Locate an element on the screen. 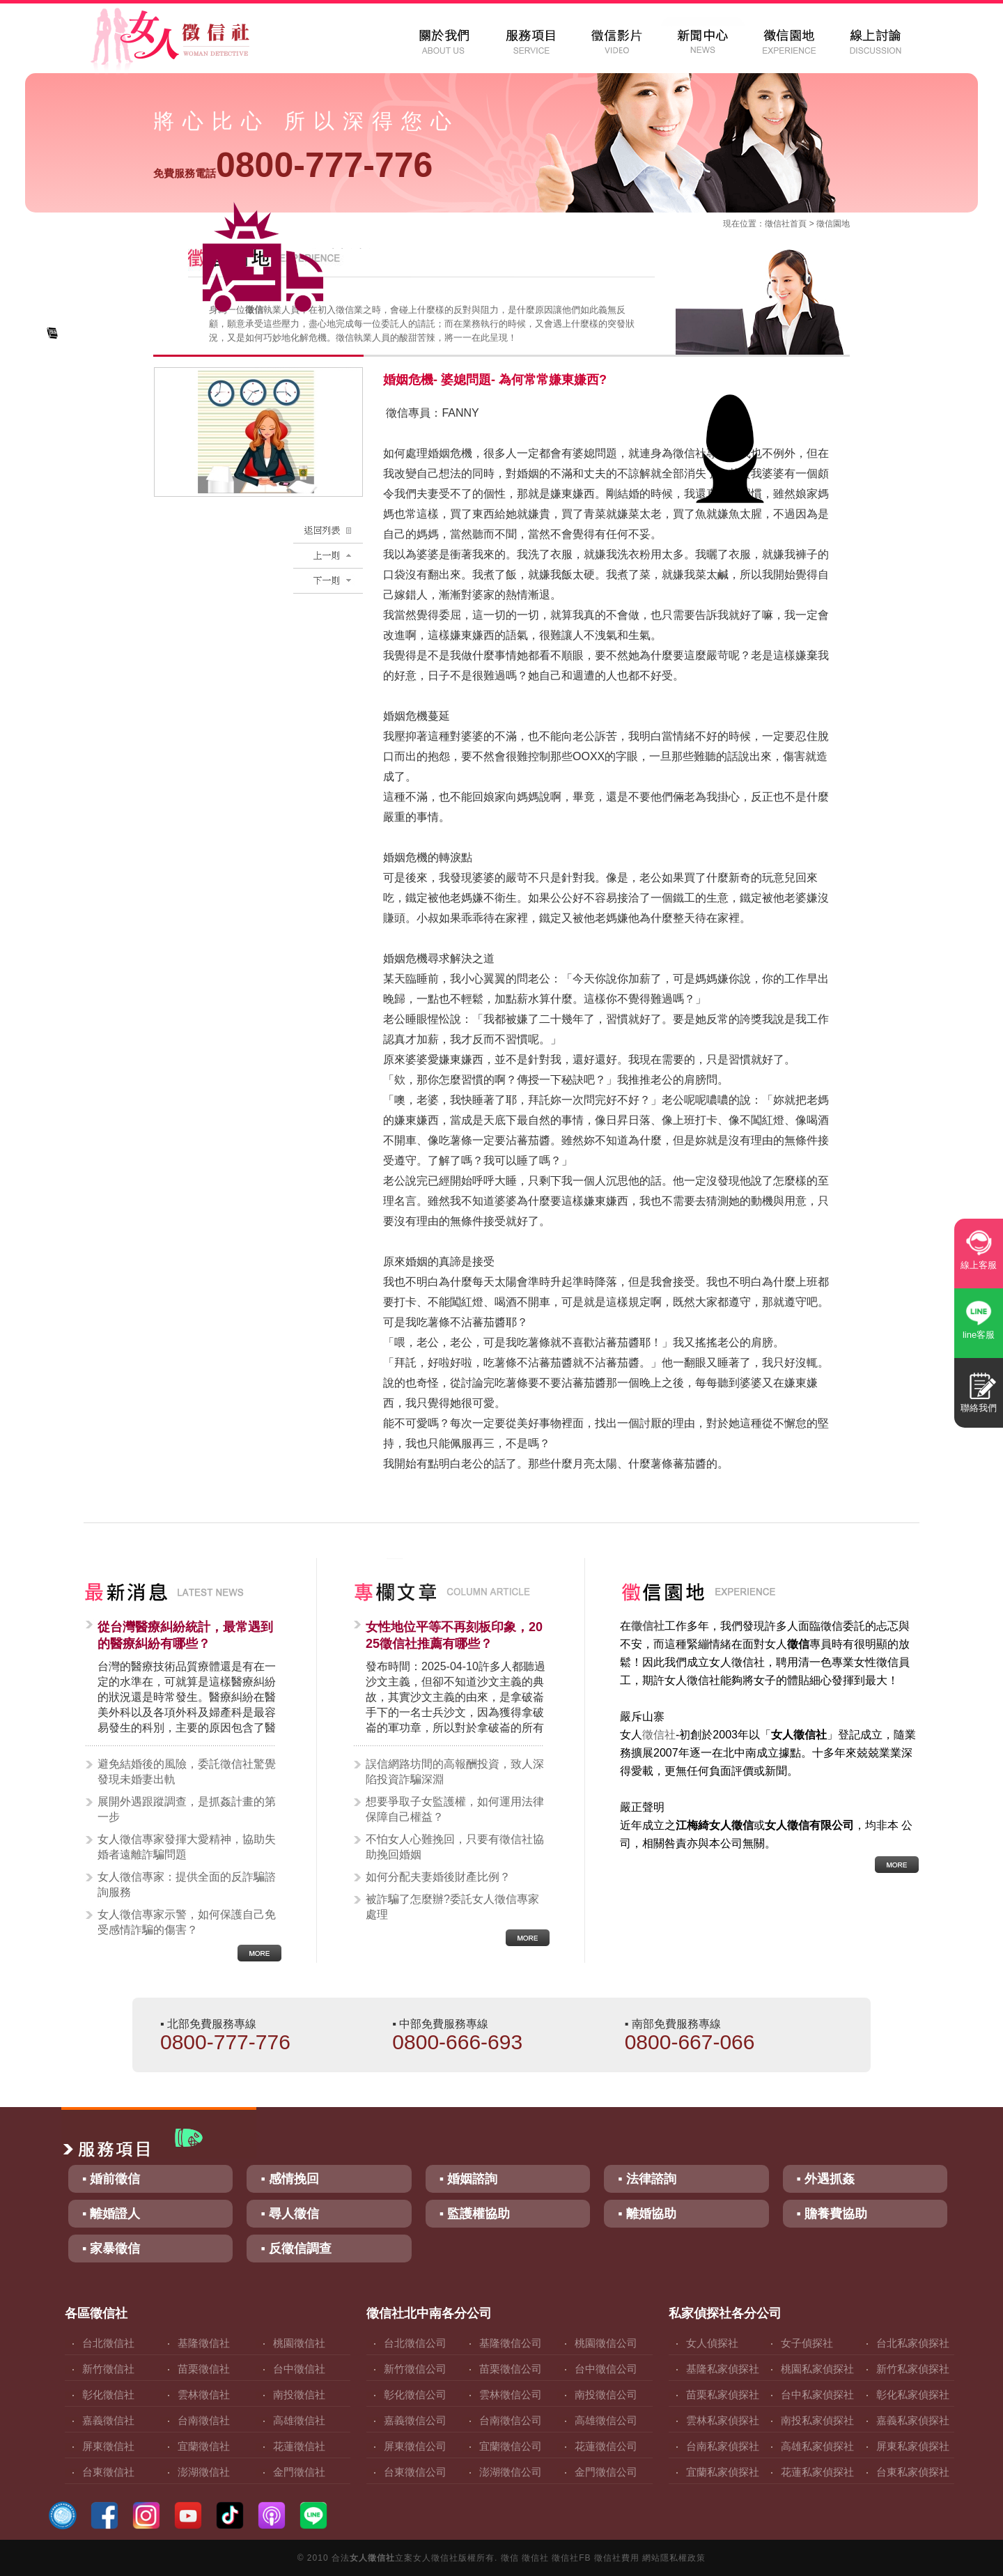 The width and height of the screenshot is (1003, 2576). bullet bill character from mario games is located at coordinates (189, 2138).